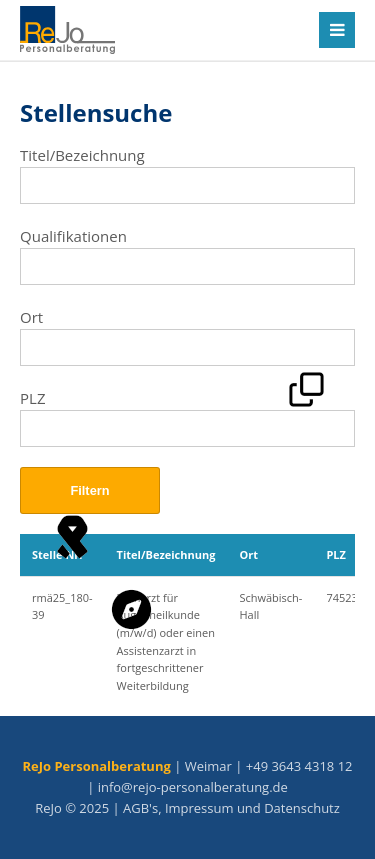 This screenshot has width=375, height=859. What do you see at coordinates (306, 389) in the screenshot?
I see `duplicate or copy this item` at bounding box center [306, 389].